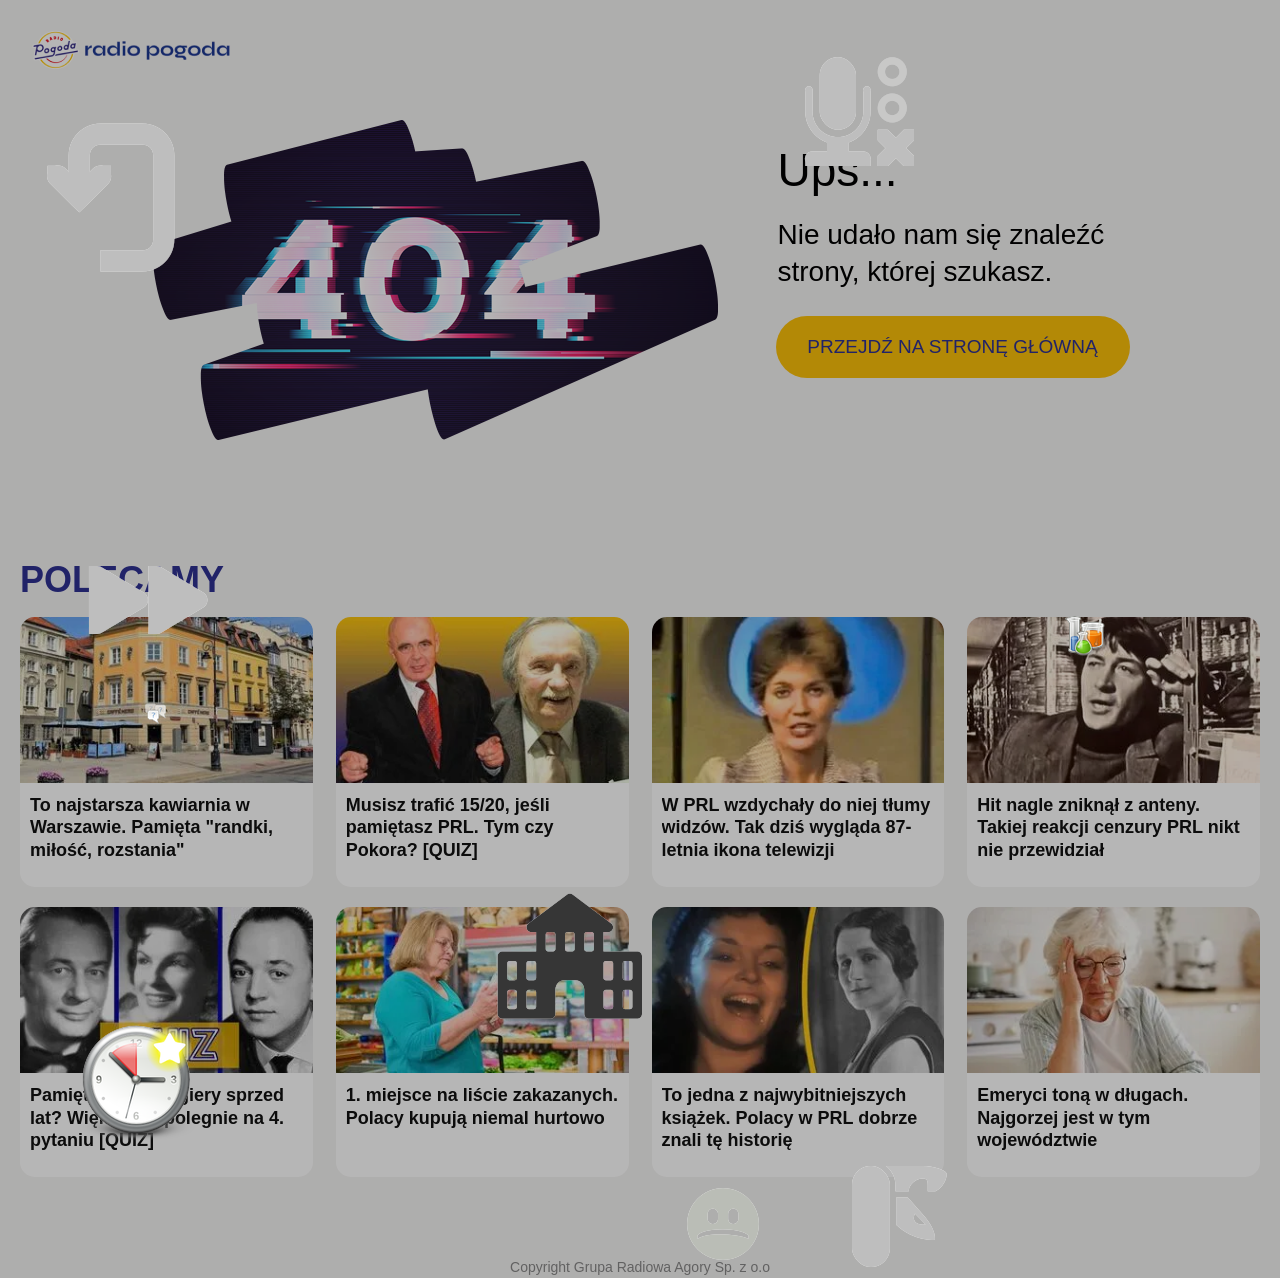 The image size is (1280, 1278). What do you see at coordinates (565, 961) in the screenshot?
I see `access educational apps and resources` at bounding box center [565, 961].